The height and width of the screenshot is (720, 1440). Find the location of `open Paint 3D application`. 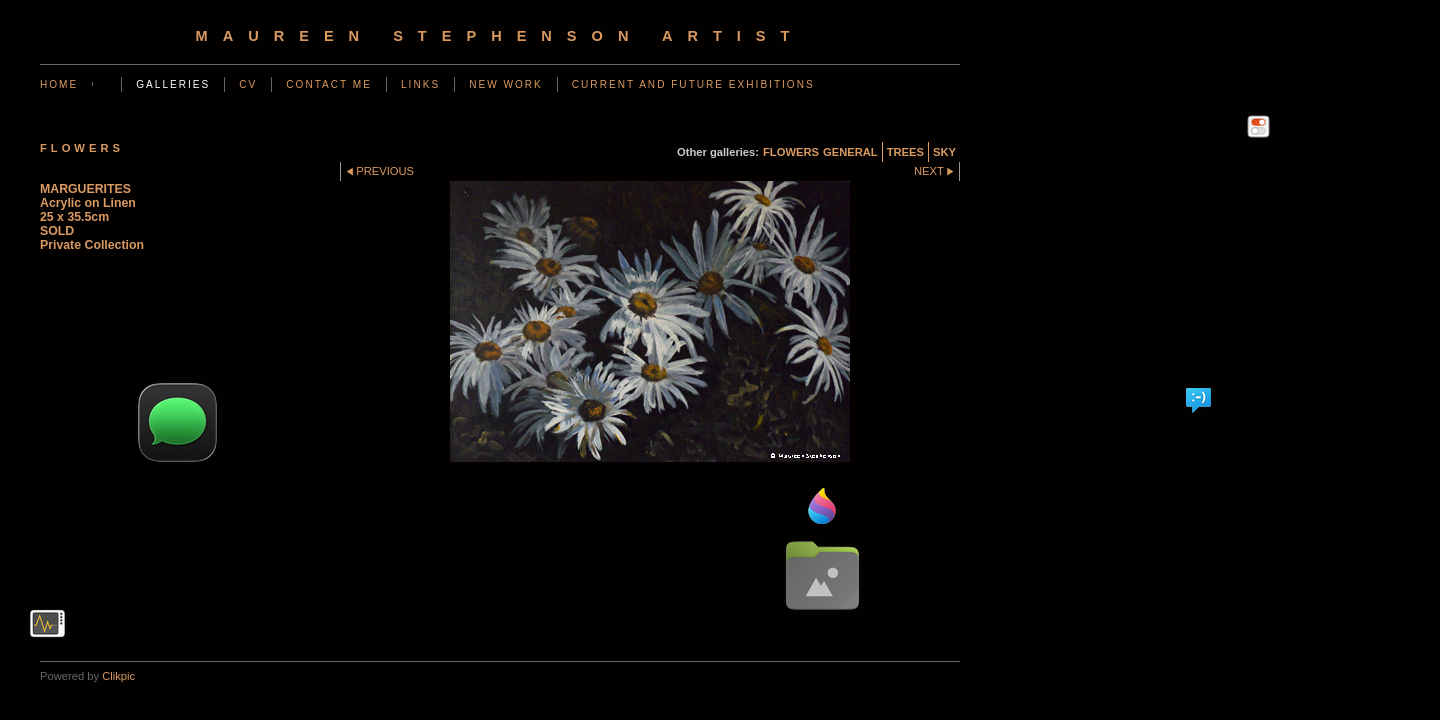

open Paint 3D application is located at coordinates (822, 506).